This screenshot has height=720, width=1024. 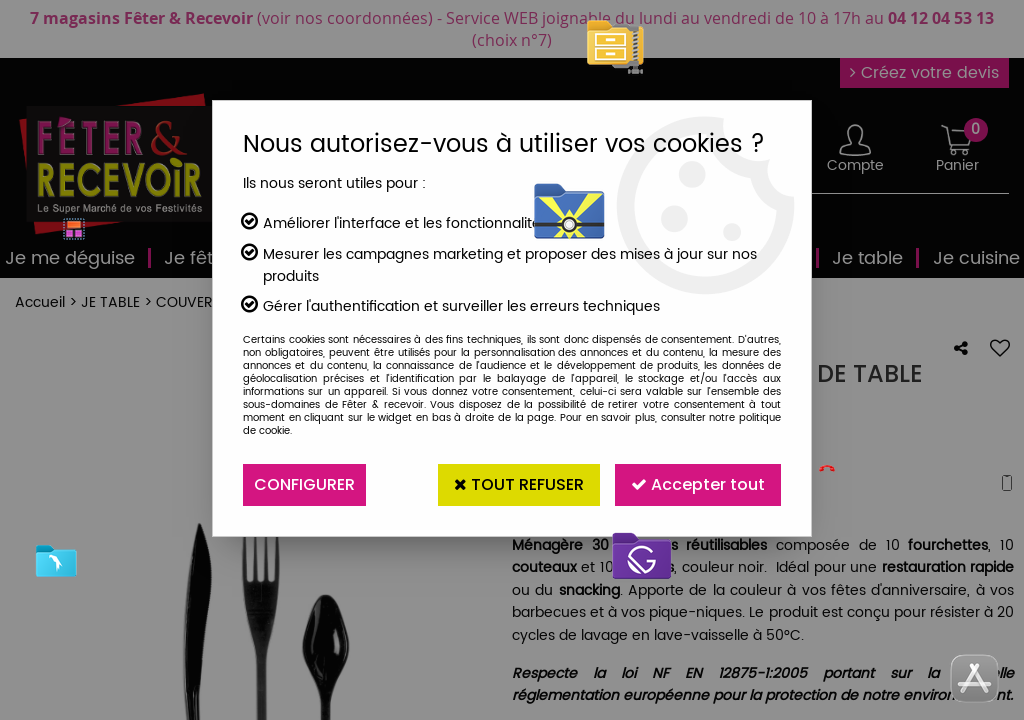 I want to click on open compressed files folder, so click(x=615, y=44).